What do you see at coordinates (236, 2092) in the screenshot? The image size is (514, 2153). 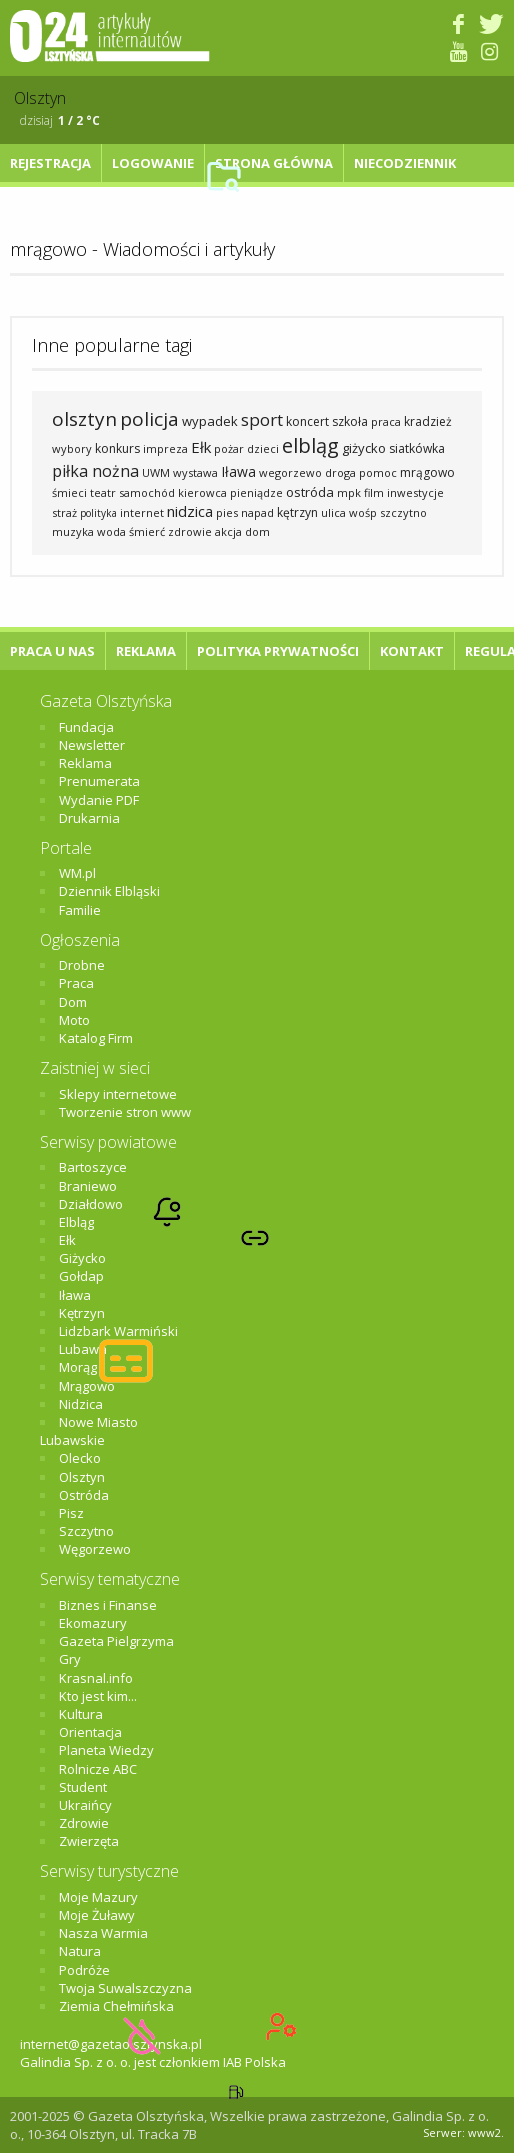 I see `find nearby gas stations` at bounding box center [236, 2092].